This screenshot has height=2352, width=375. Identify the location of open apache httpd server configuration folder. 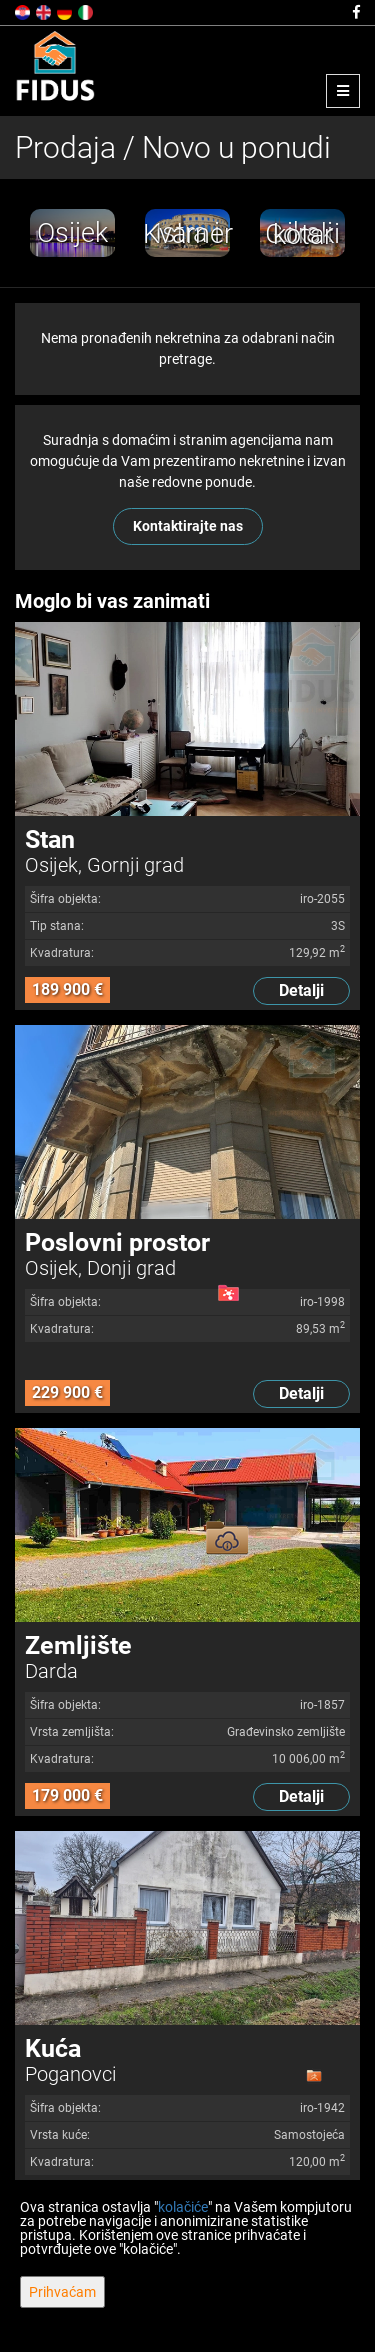
(227, 1539).